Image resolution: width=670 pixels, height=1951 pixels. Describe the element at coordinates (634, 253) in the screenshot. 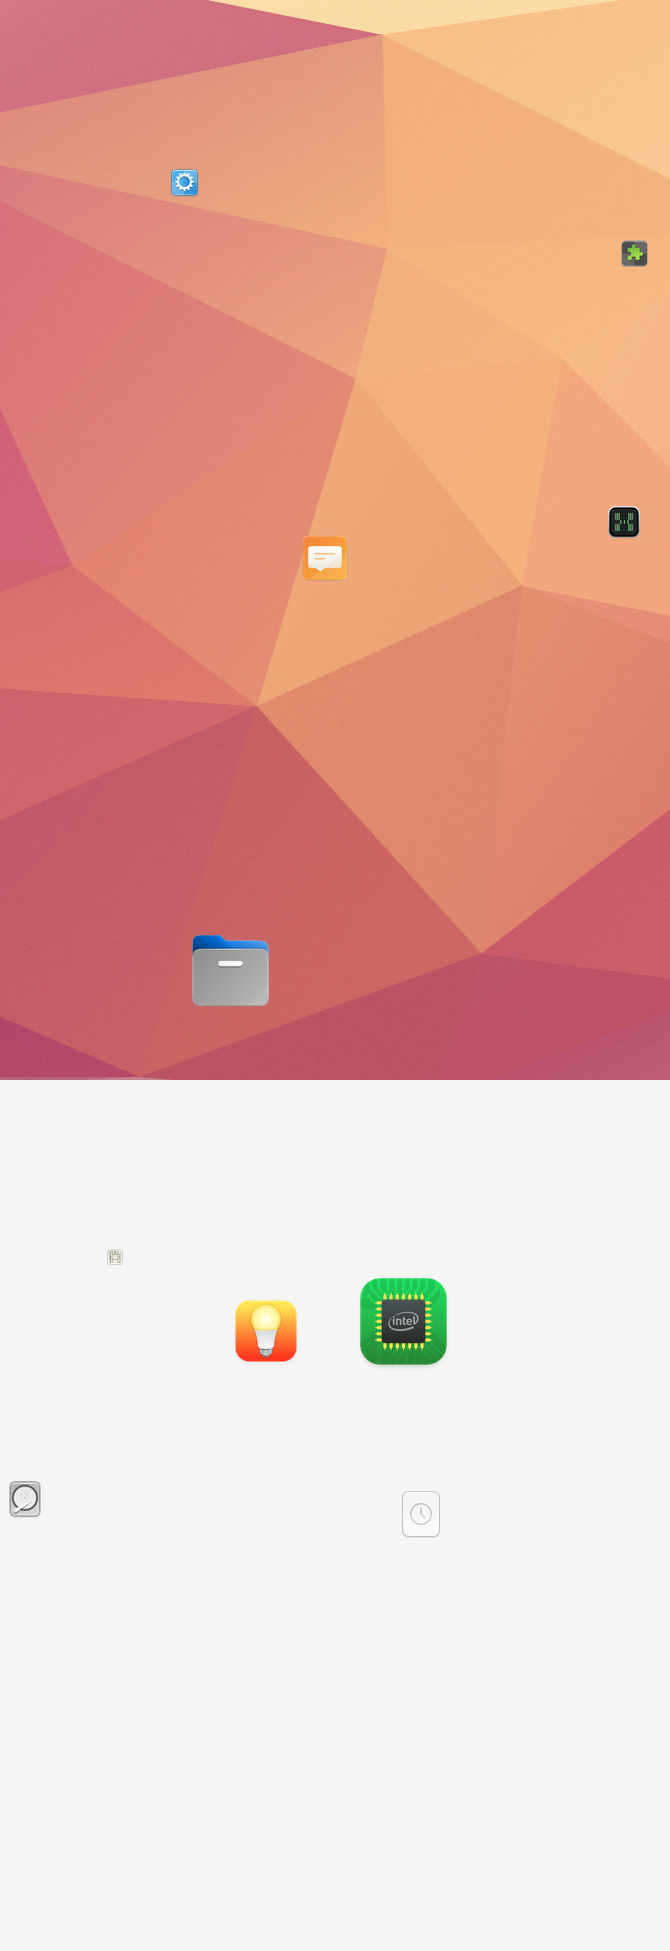

I see `browse or manage system add-ons` at that location.